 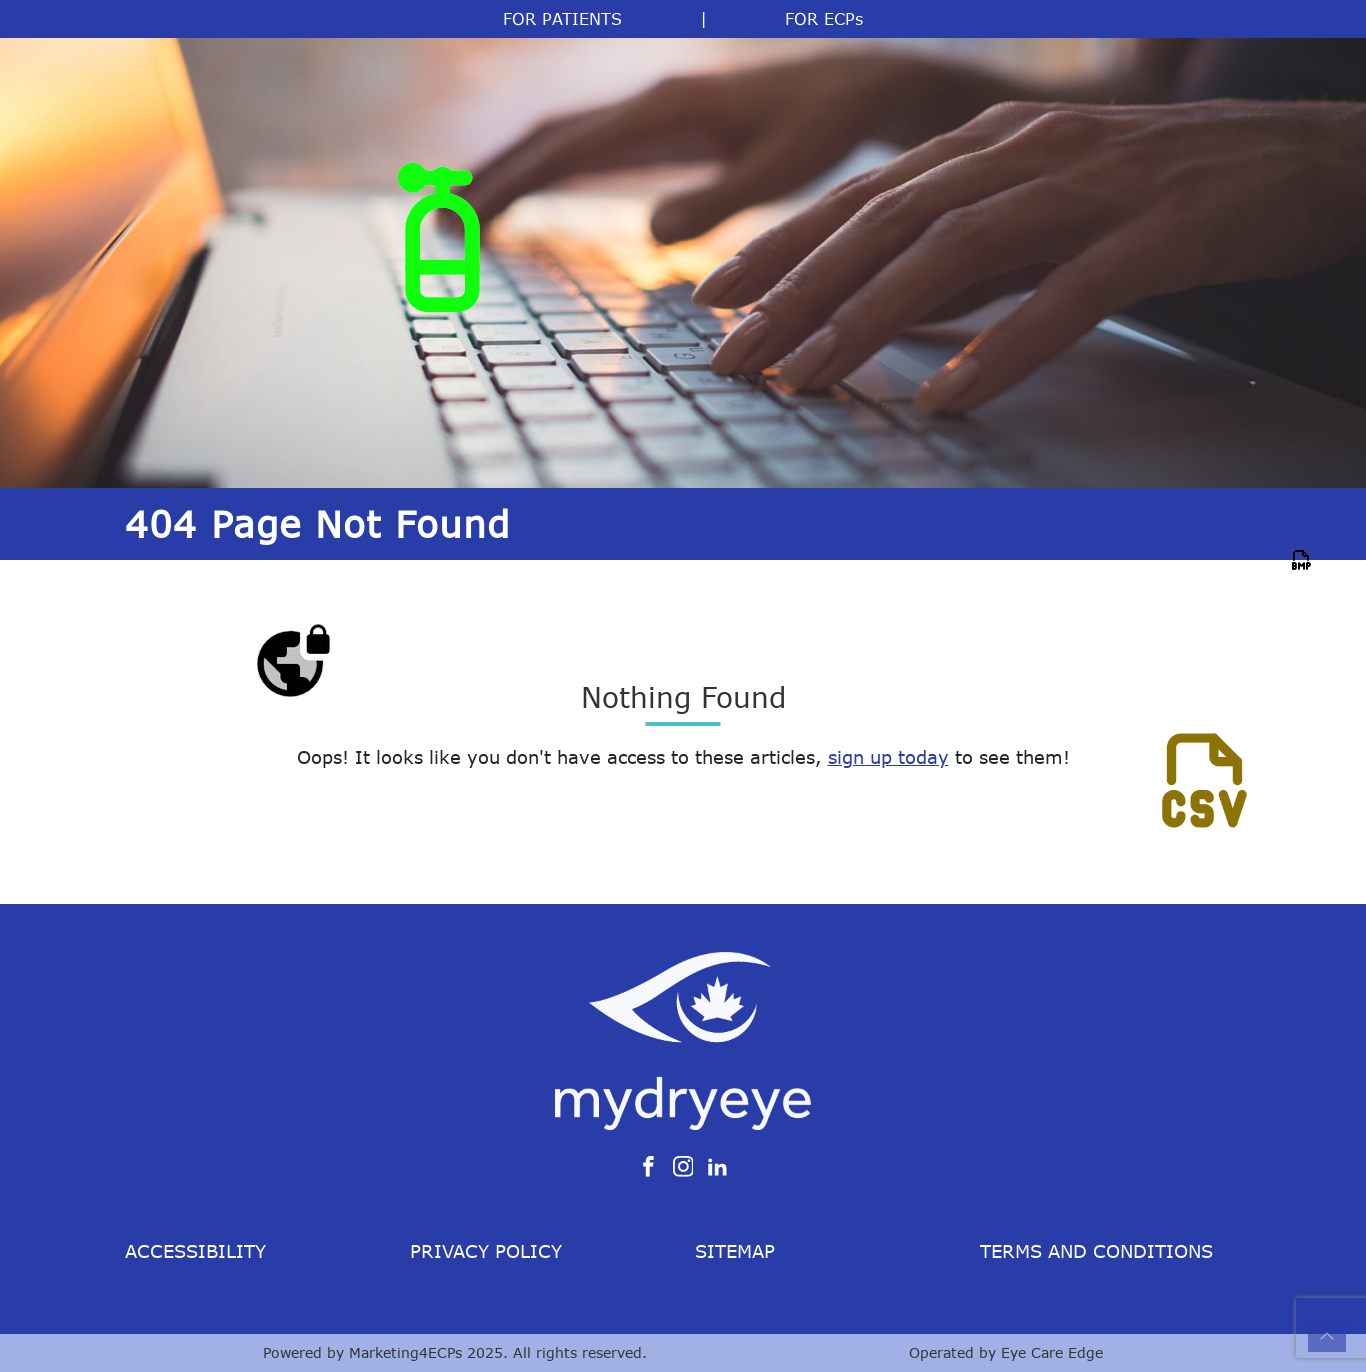 What do you see at coordinates (1301, 560) in the screenshot?
I see `indicates a BMP image file type` at bounding box center [1301, 560].